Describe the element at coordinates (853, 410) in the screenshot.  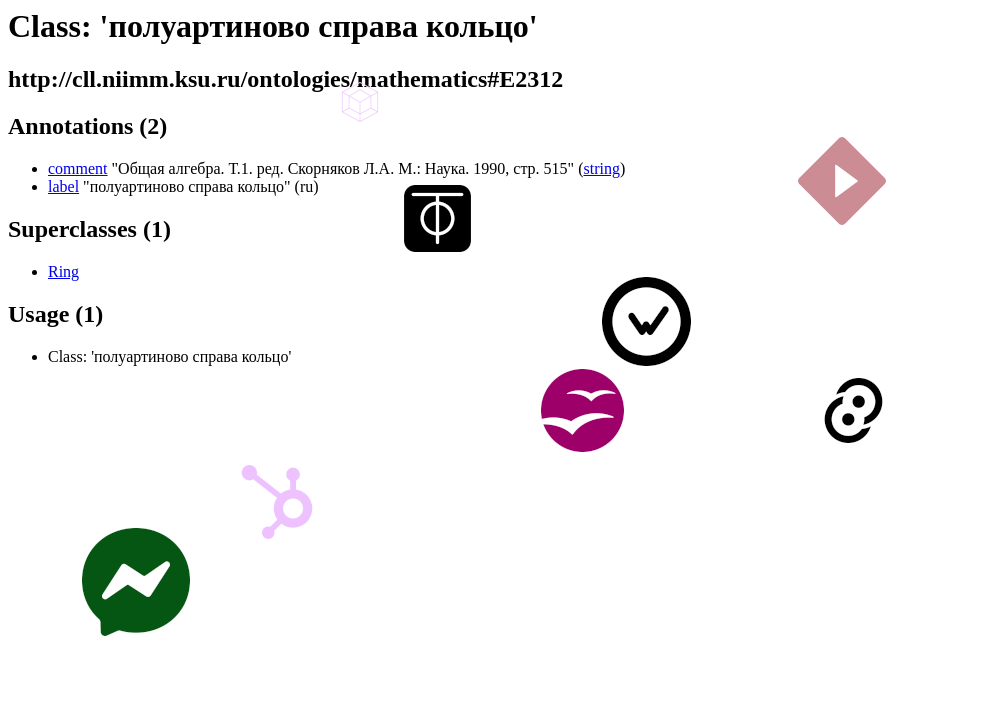
I see `tauri framework logo` at that location.